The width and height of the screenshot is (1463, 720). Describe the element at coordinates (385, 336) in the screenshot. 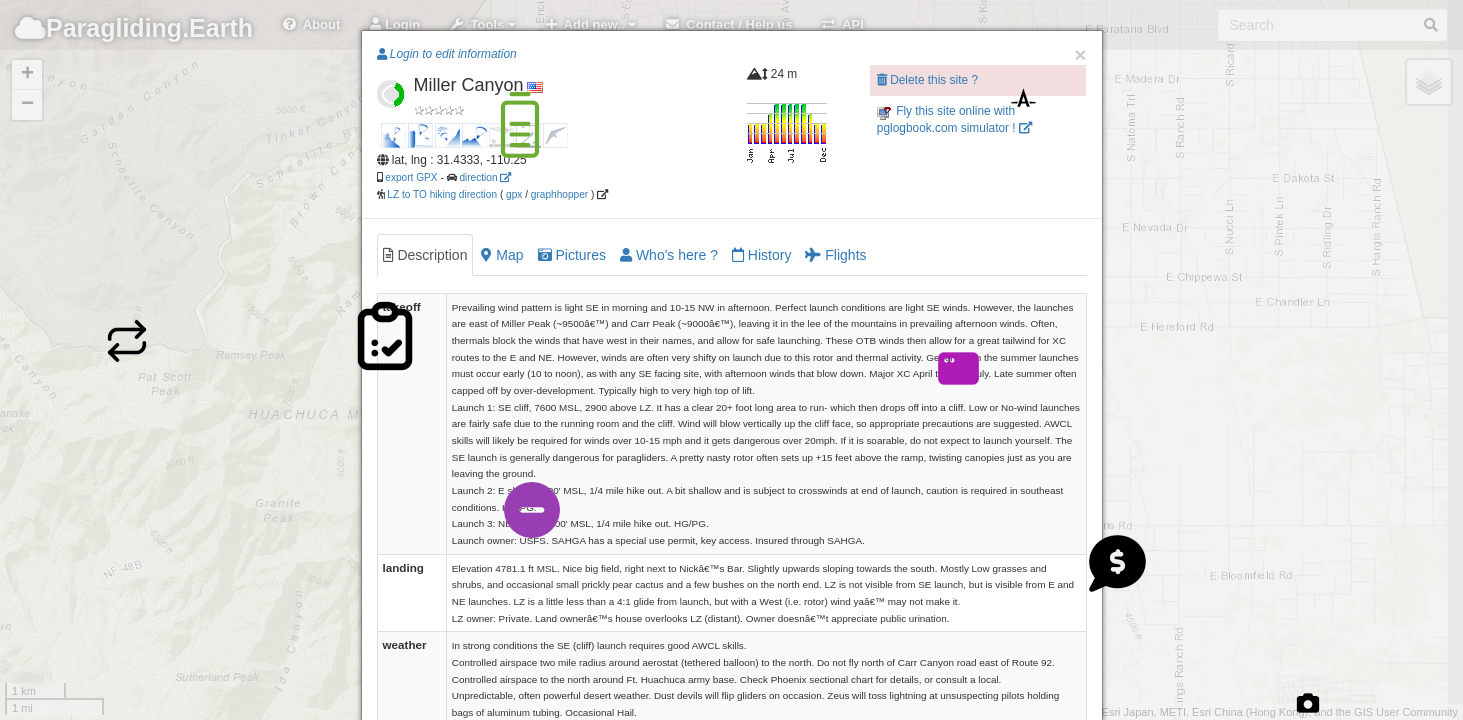

I see `view health checkup results` at that location.